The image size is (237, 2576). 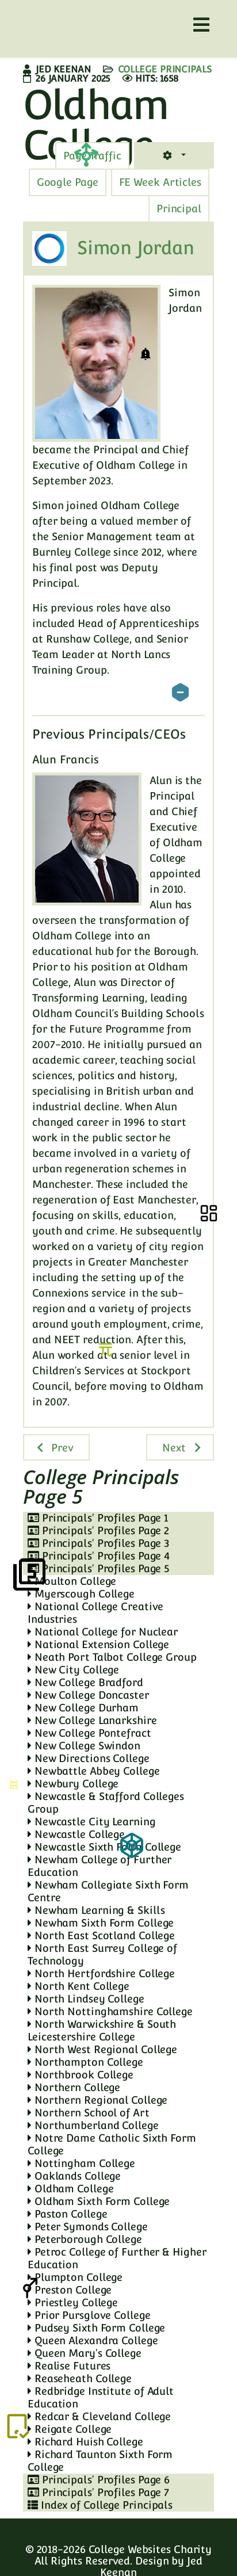 What do you see at coordinates (105, 1350) in the screenshot?
I see `indicates chinese yuan/renminbi currency` at bounding box center [105, 1350].